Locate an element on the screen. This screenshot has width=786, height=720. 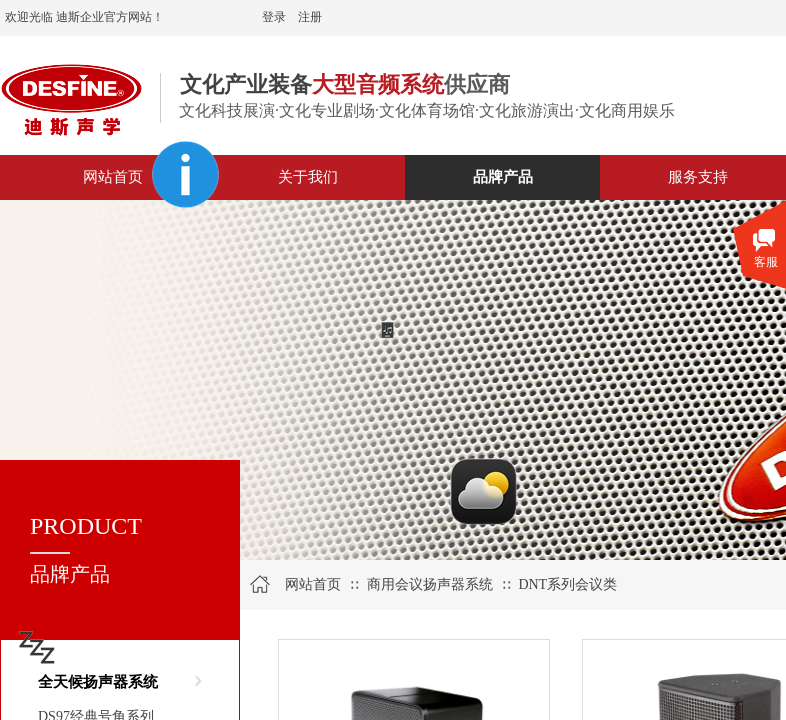
indicates disk is in standby/sleep mode is located at coordinates (35, 647).